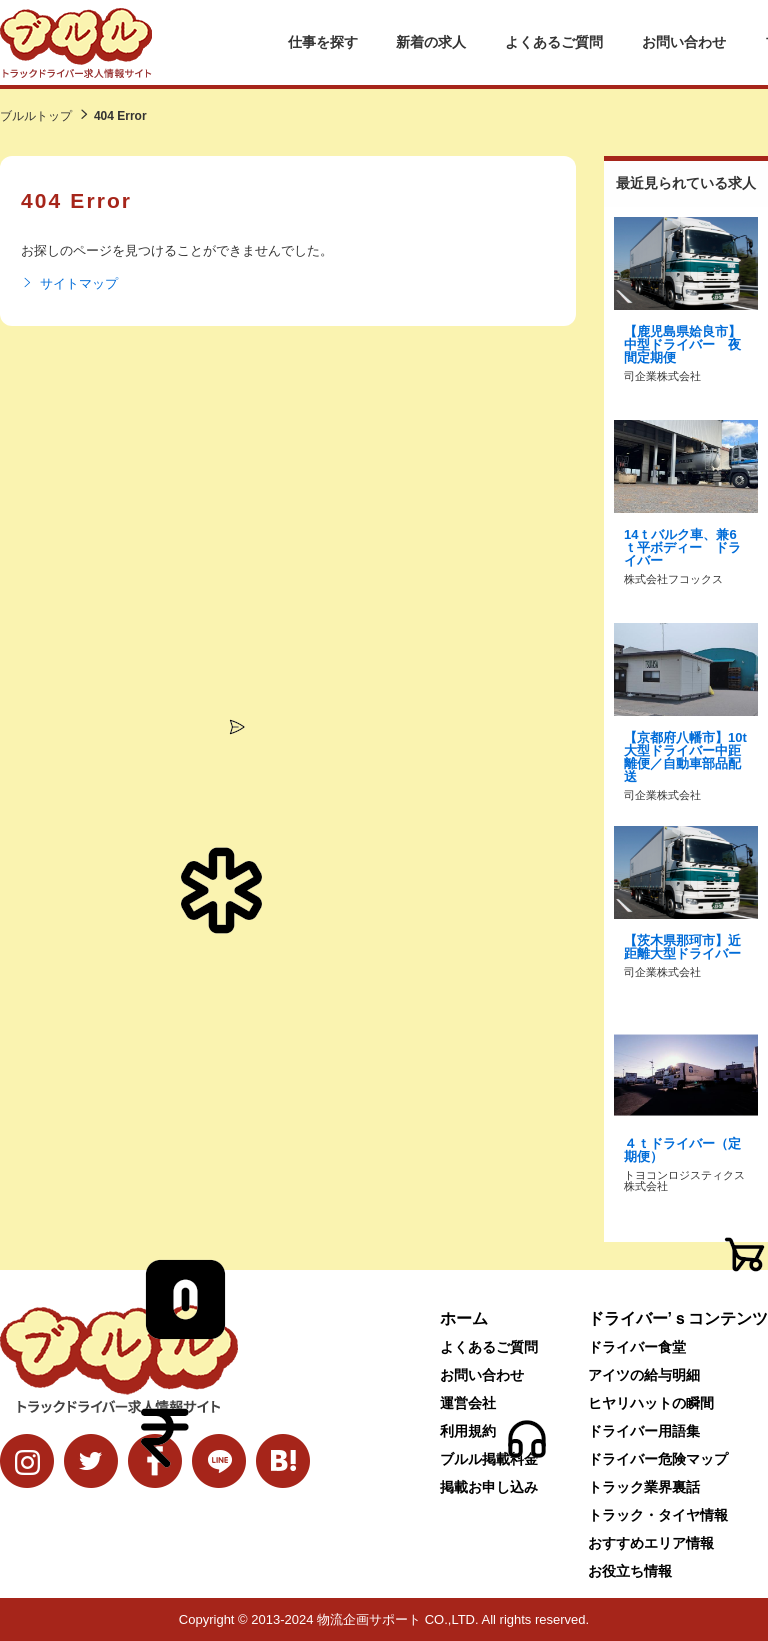 The height and width of the screenshot is (1641, 768). I want to click on indicates zero items or empty count, so click(185, 1299).